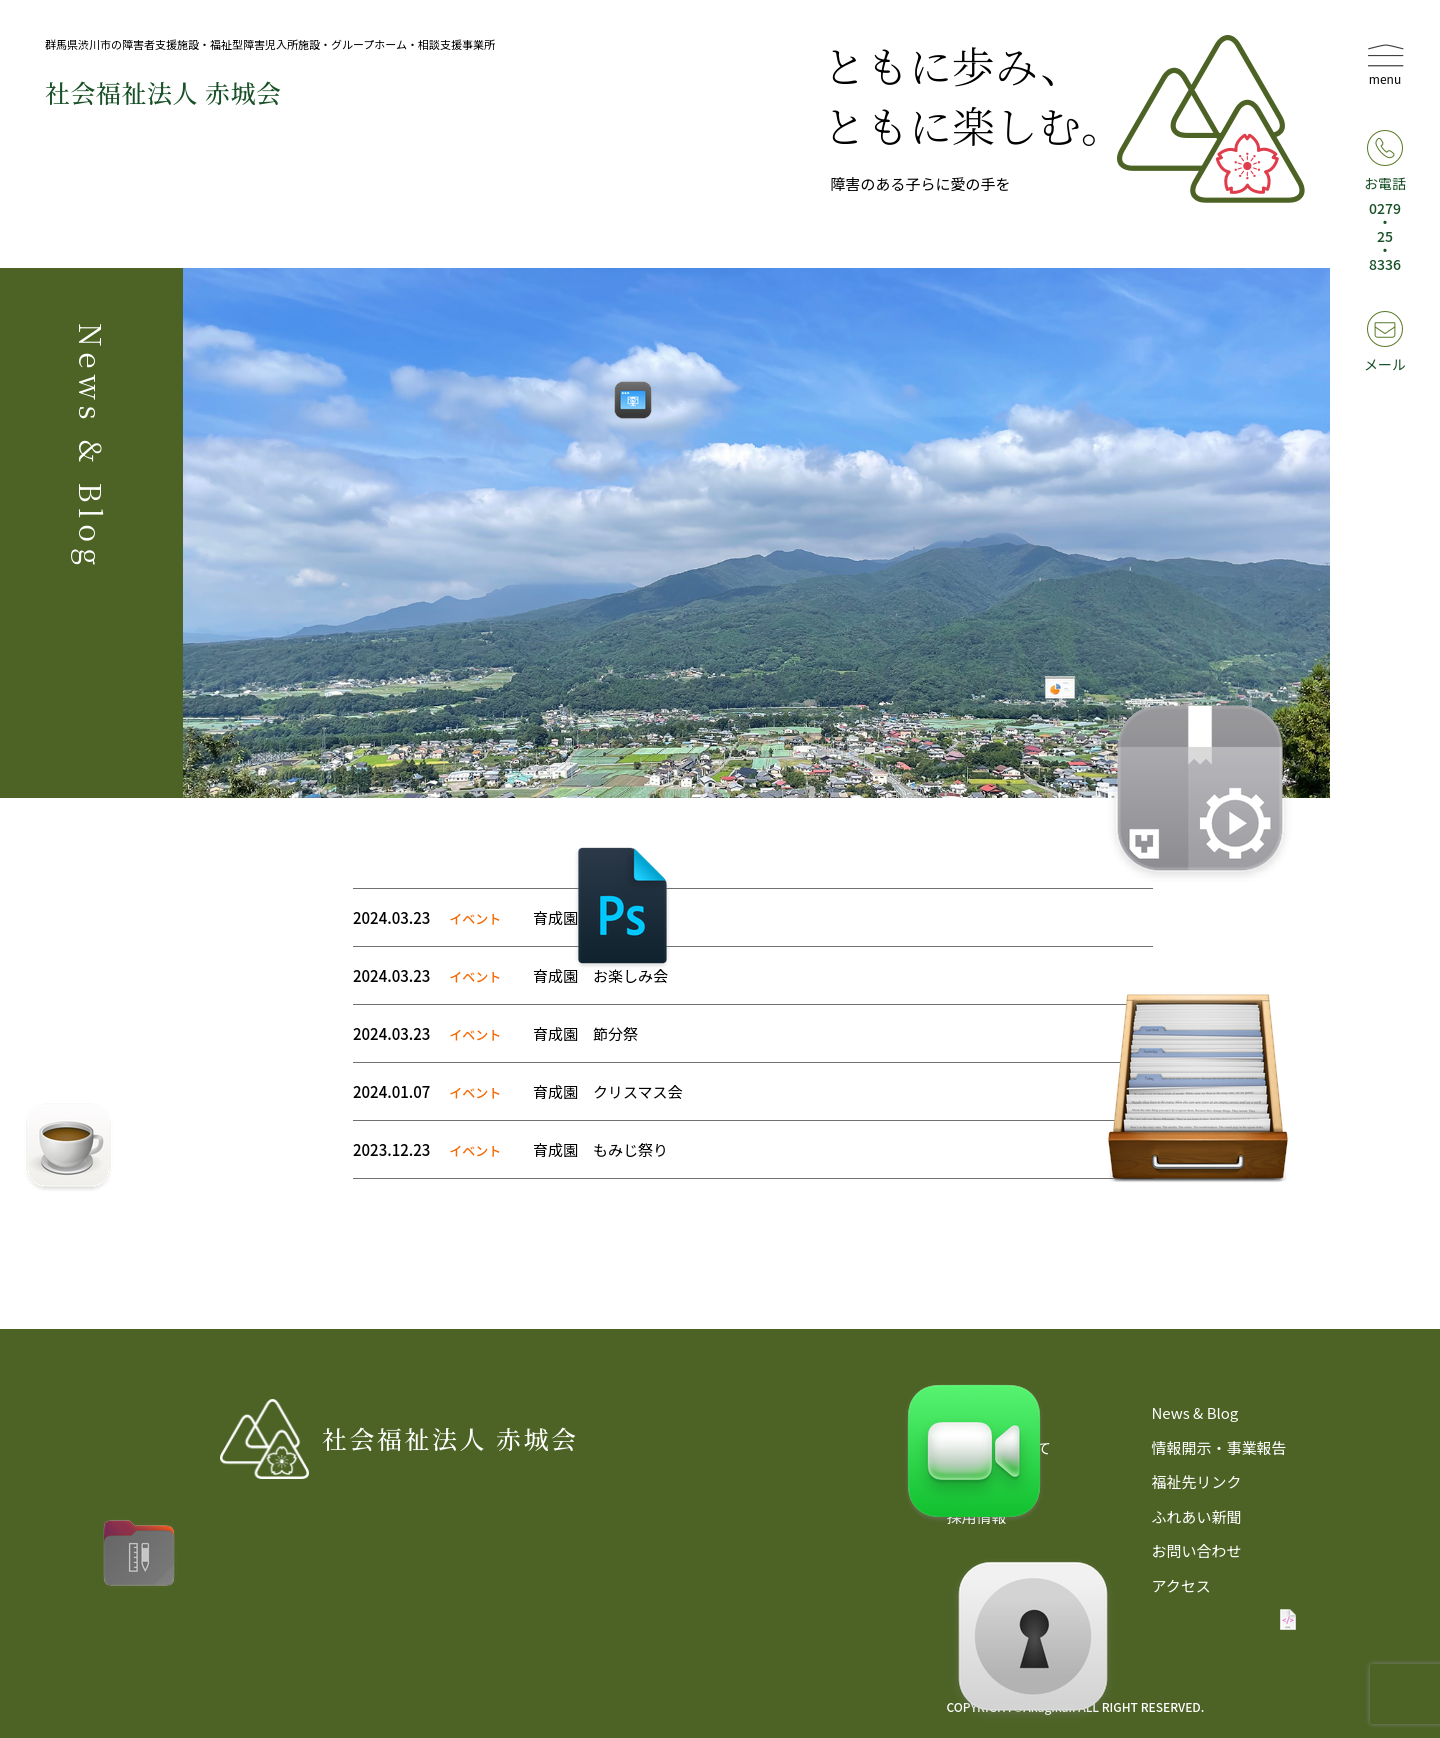  I want to click on access all my files in finder, so click(1198, 1090).